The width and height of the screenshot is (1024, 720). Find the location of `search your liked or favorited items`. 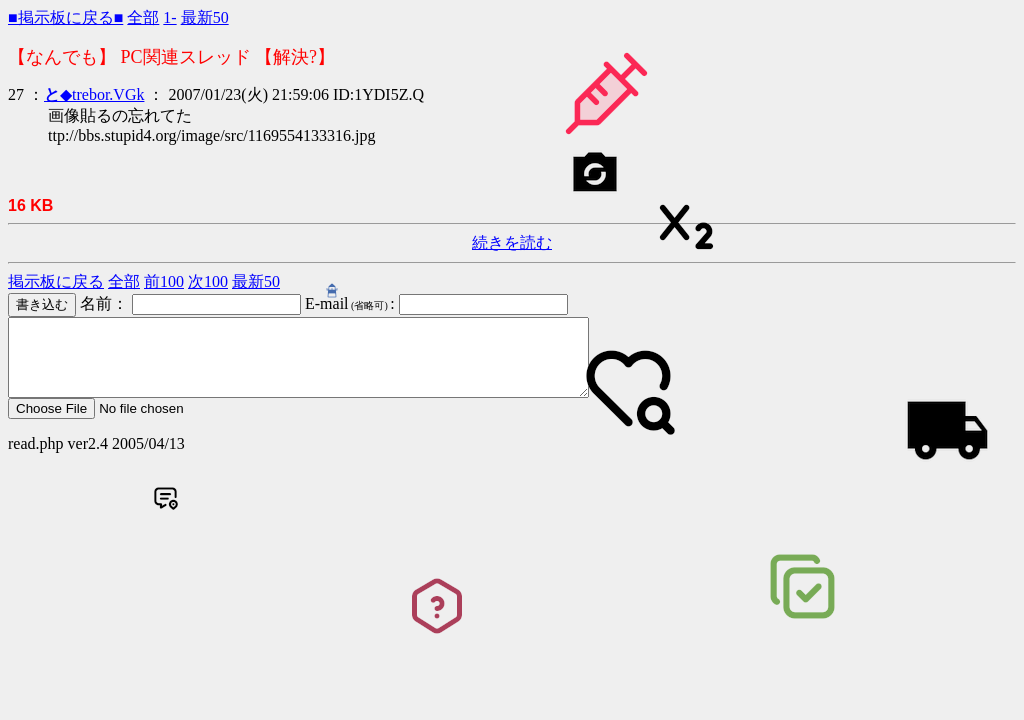

search your liked or favorited items is located at coordinates (628, 388).